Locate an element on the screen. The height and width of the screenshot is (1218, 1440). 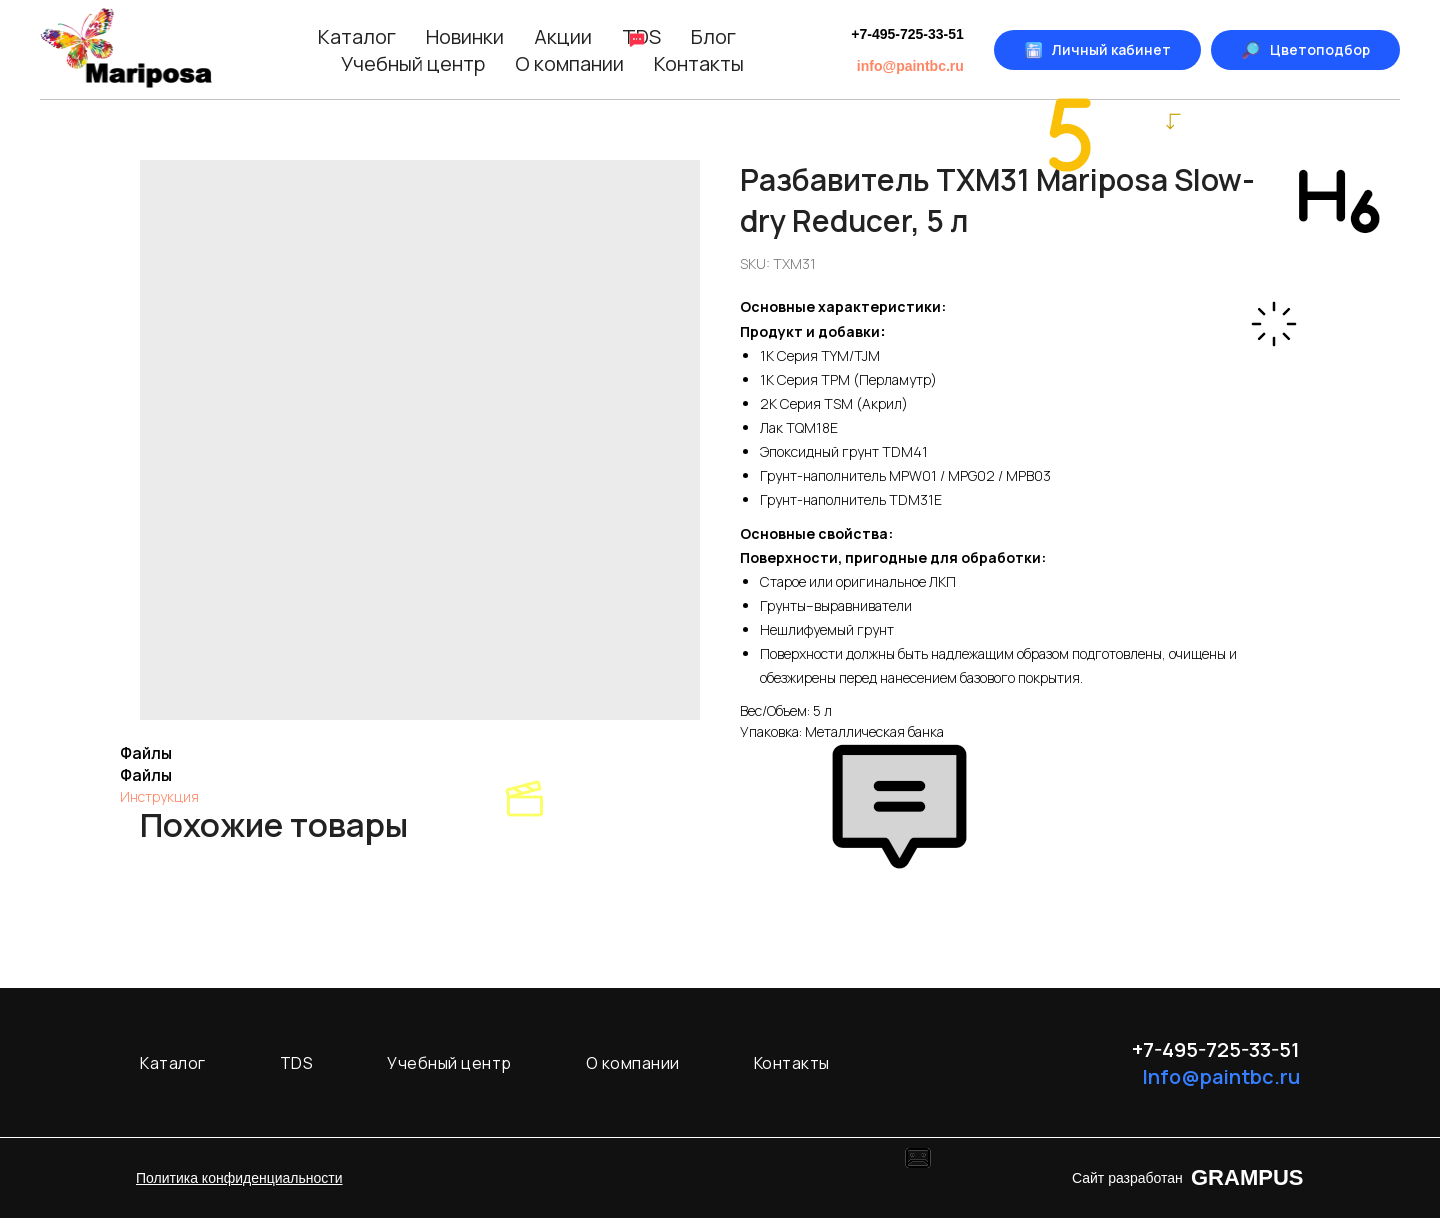
indicates the number five in a list or sequence is located at coordinates (1070, 135).